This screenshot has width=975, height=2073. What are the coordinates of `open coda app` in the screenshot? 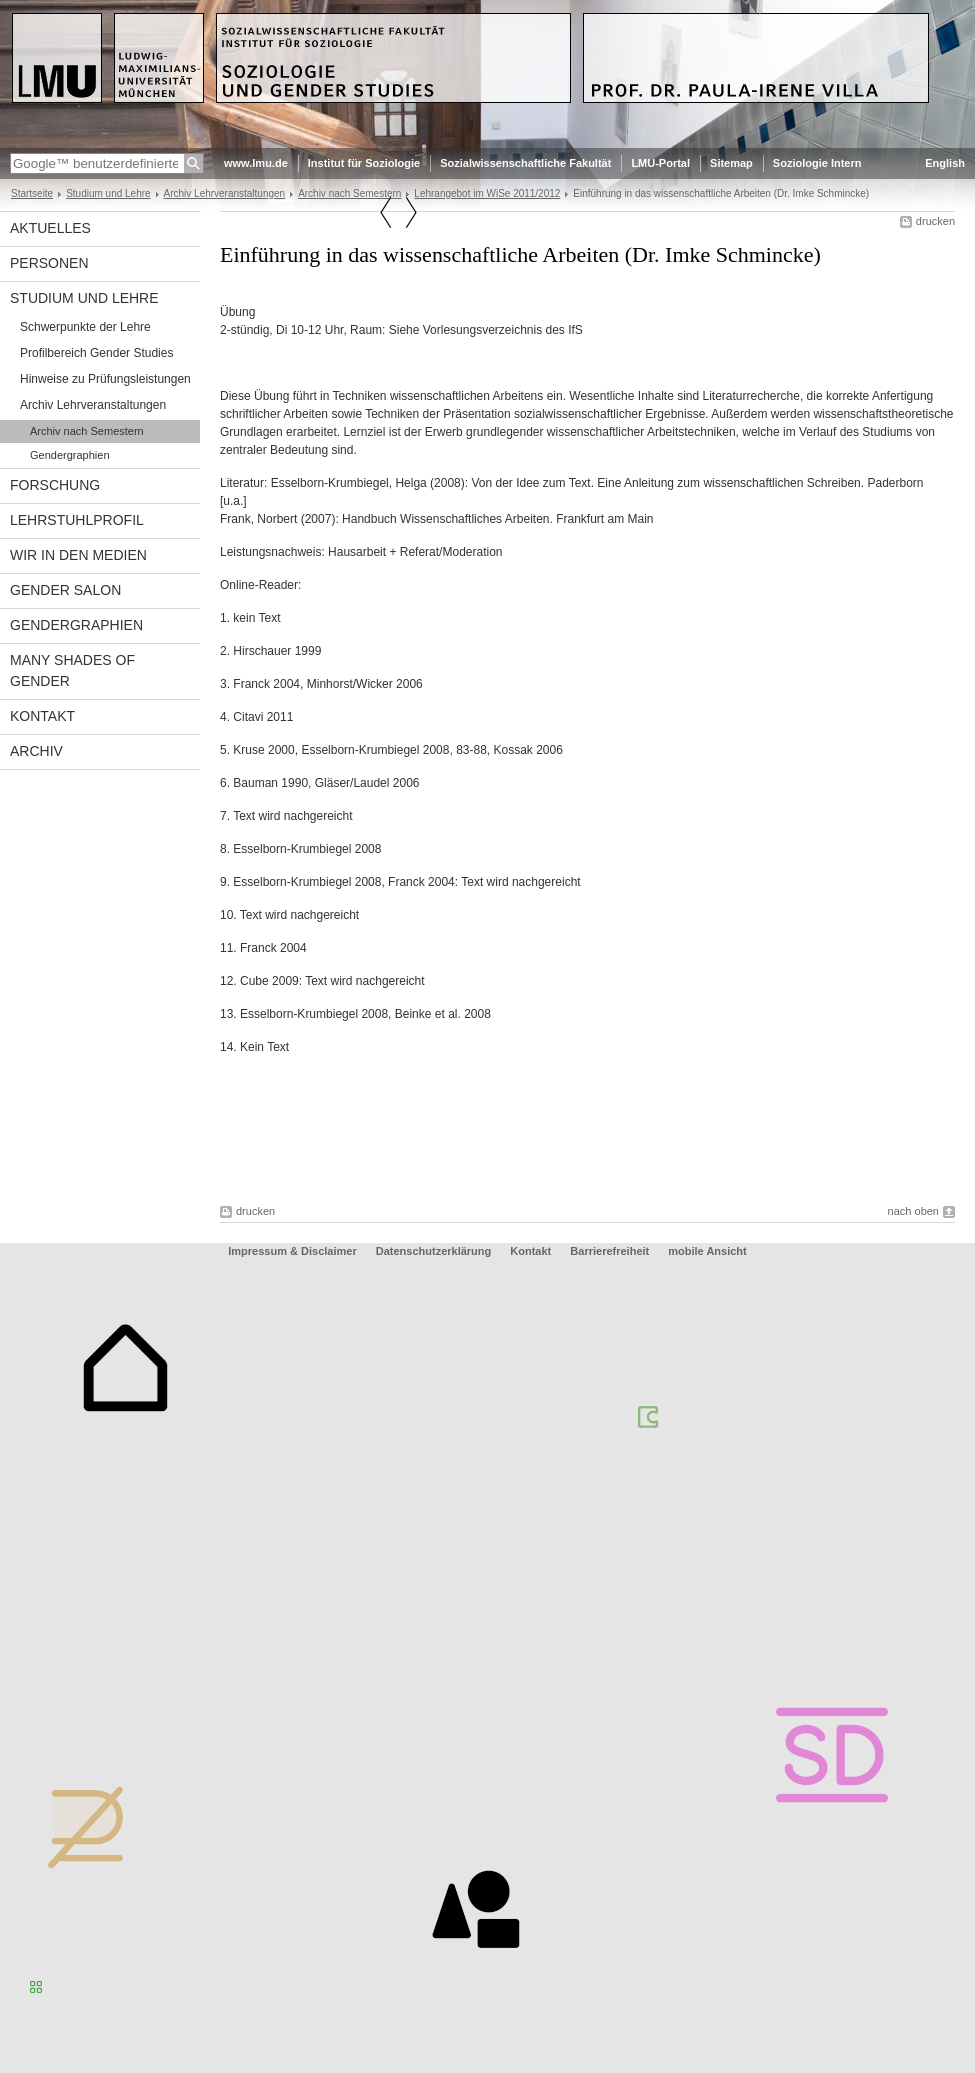 It's located at (648, 1417).